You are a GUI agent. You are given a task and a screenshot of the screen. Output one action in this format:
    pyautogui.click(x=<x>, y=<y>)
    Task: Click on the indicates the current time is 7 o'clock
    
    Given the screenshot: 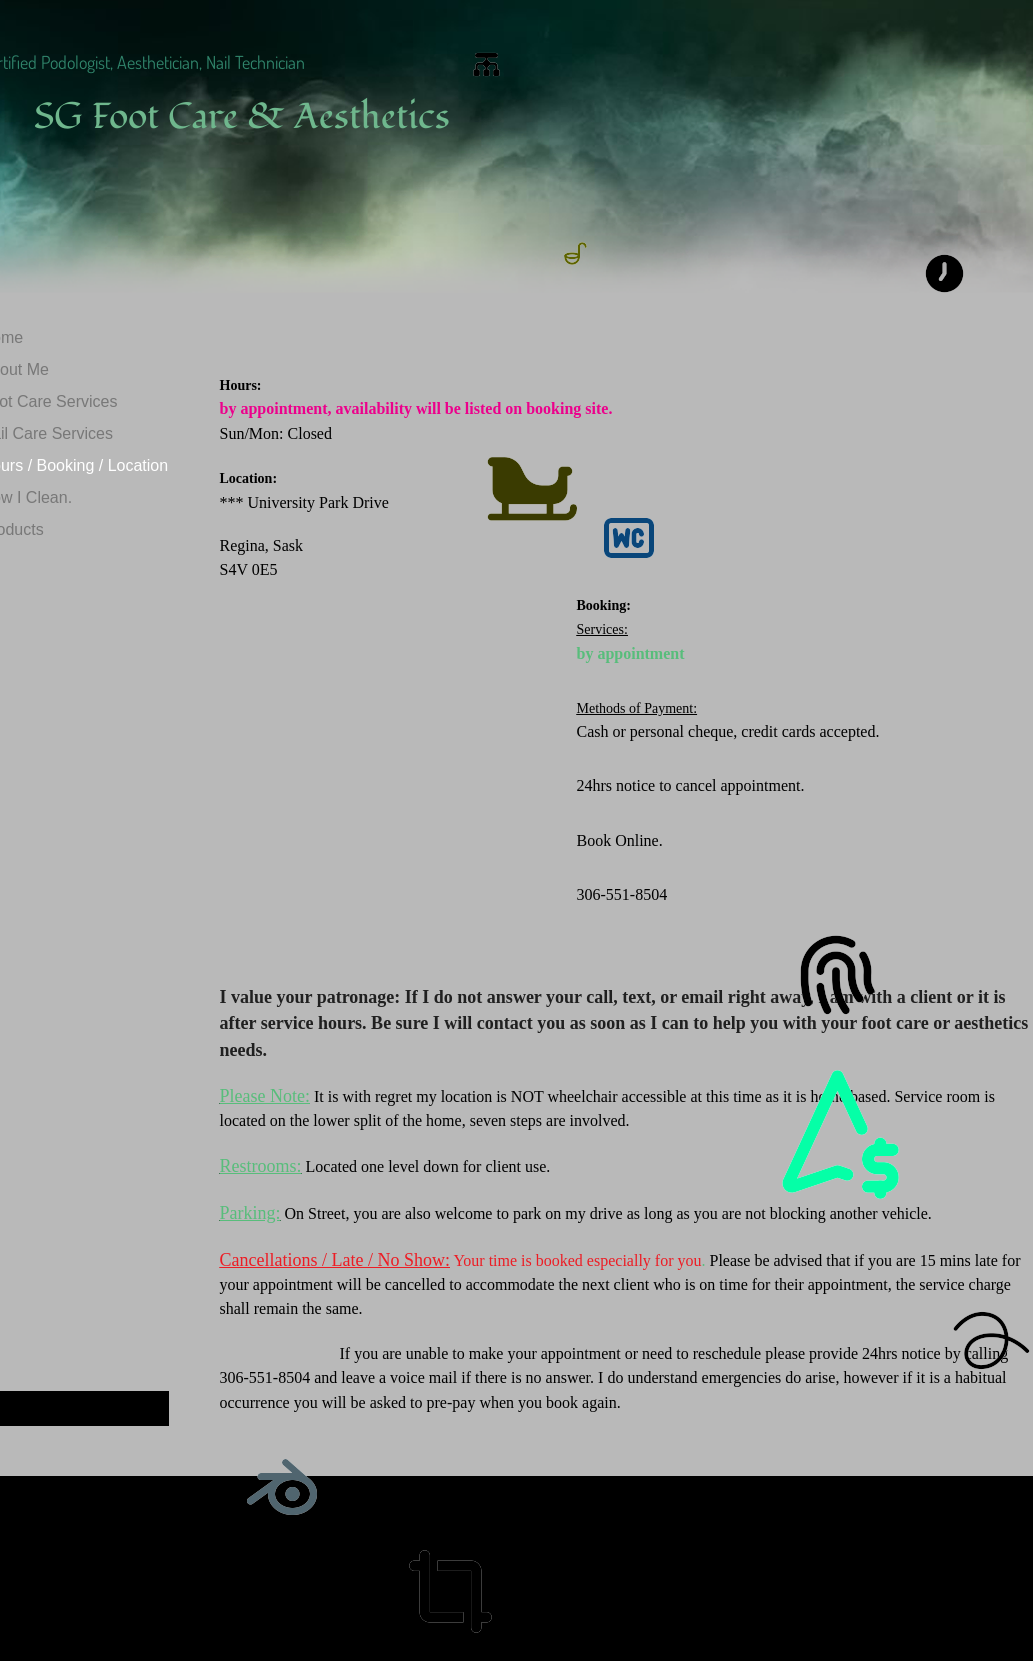 What is the action you would take?
    pyautogui.click(x=944, y=273)
    